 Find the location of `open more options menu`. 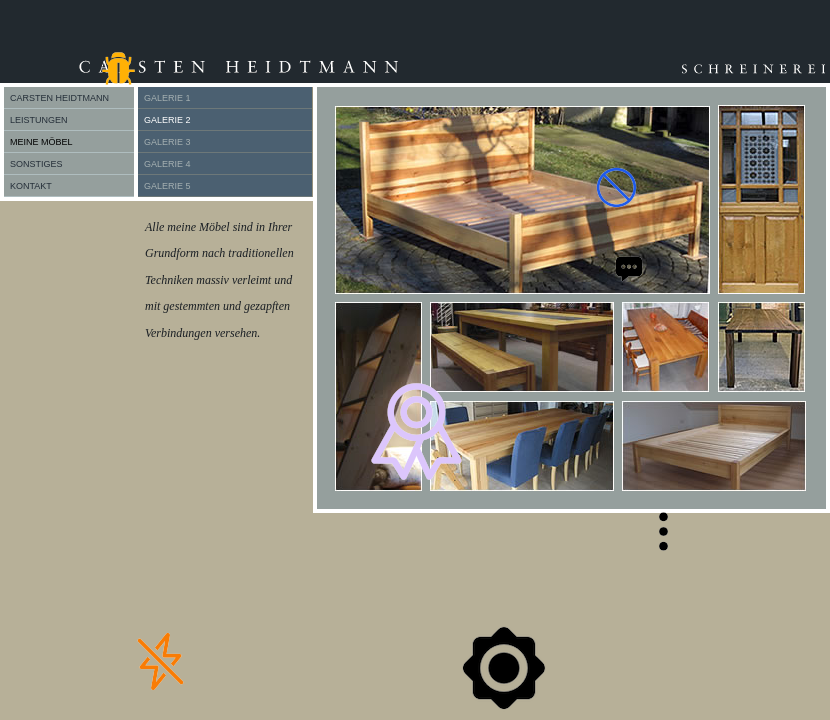

open more options menu is located at coordinates (663, 531).